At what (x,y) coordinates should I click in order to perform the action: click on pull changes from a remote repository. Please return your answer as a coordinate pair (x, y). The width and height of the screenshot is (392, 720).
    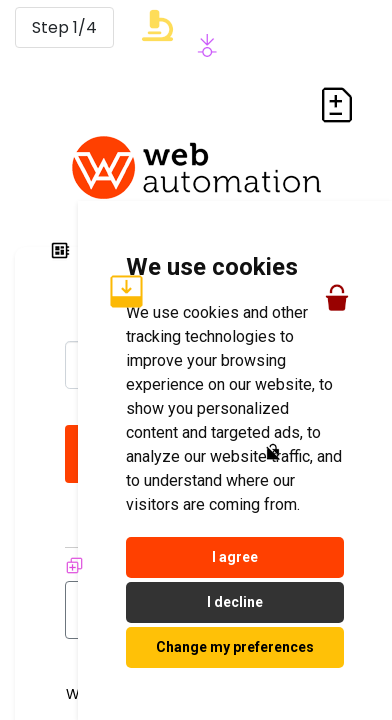
    Looking at the image, I should click on (206, 45).